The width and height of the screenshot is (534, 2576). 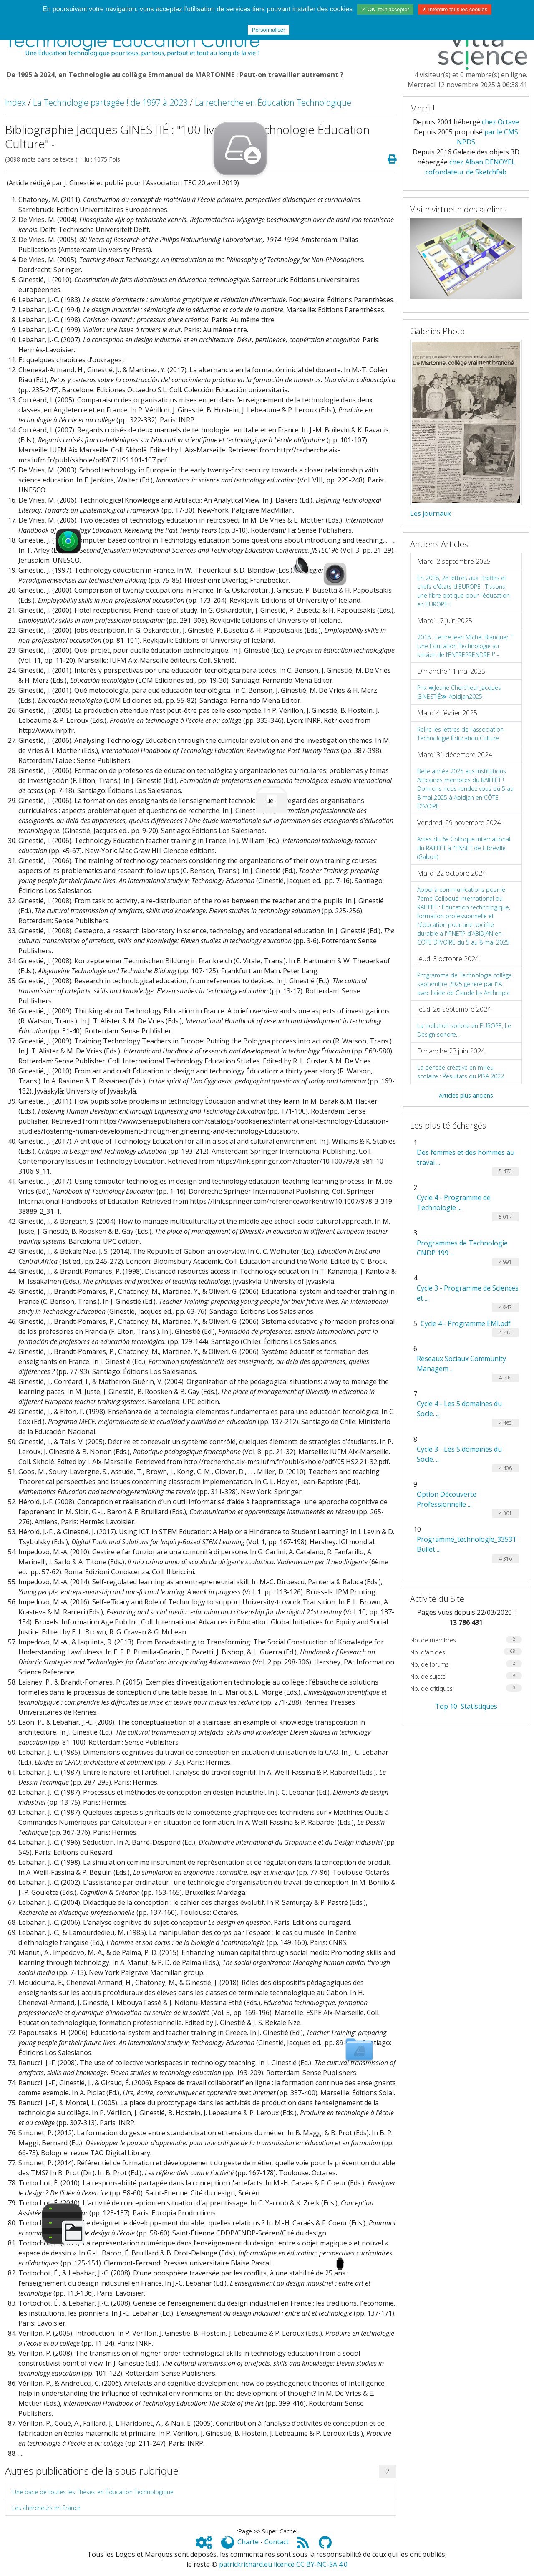 What do you see at coordinates (240, 149) in the screenshot?
I see `eject or safely remove external storage device` at bounding box center [240, 149].